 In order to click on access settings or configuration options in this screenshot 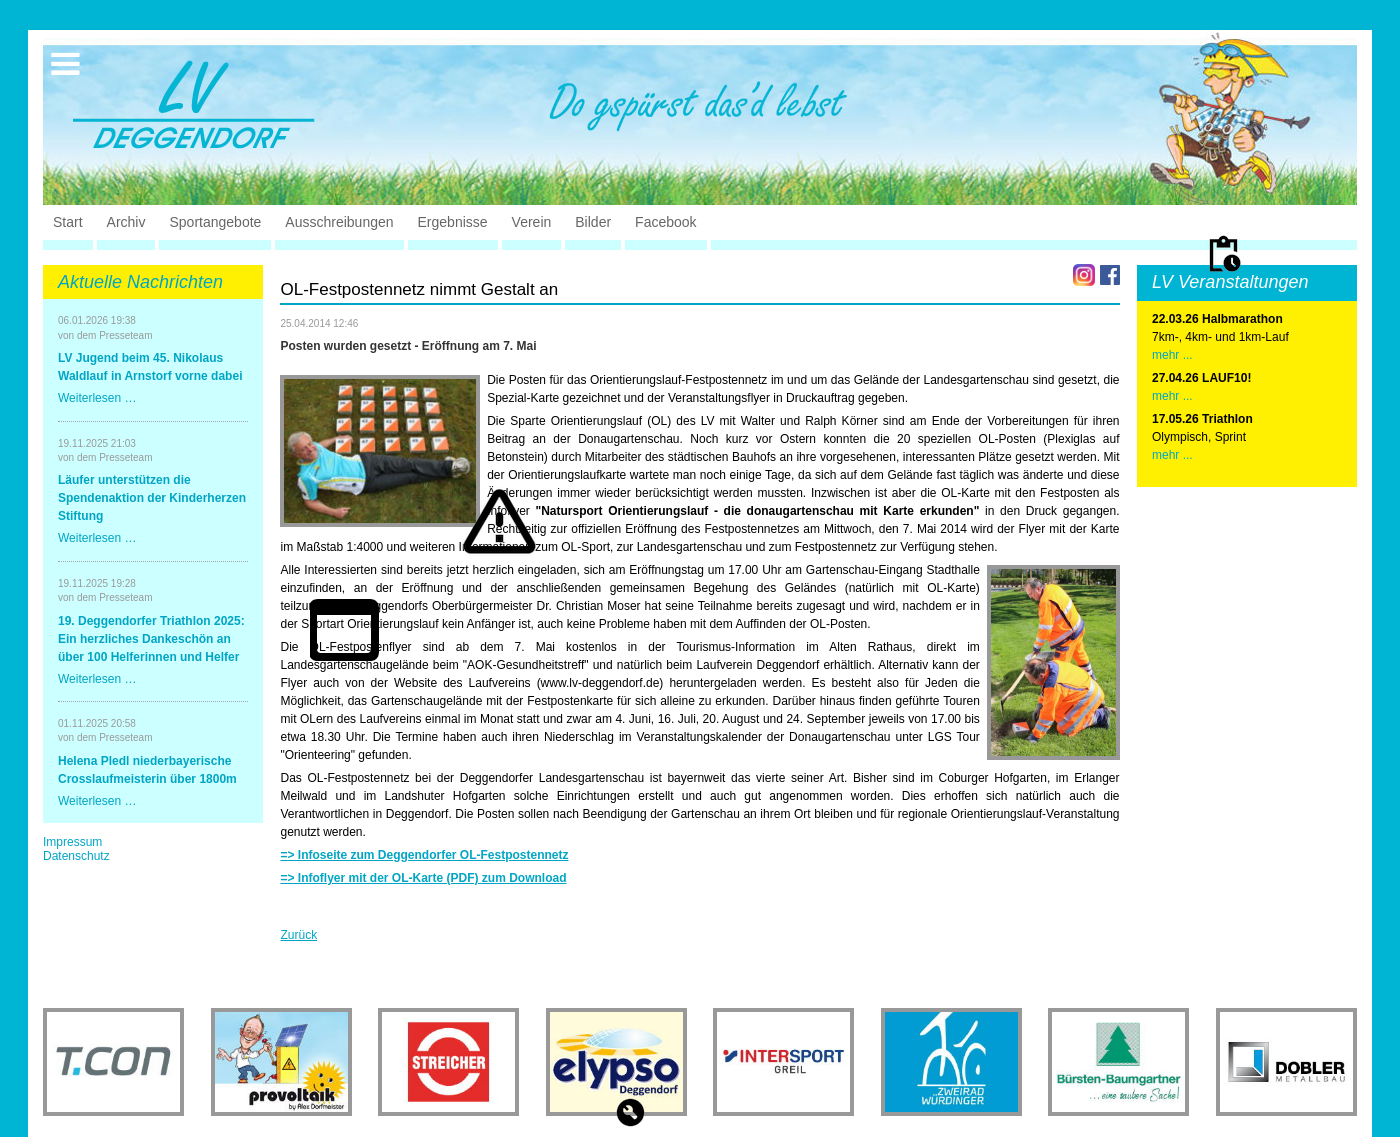, I will do `click(630, 1112)`.